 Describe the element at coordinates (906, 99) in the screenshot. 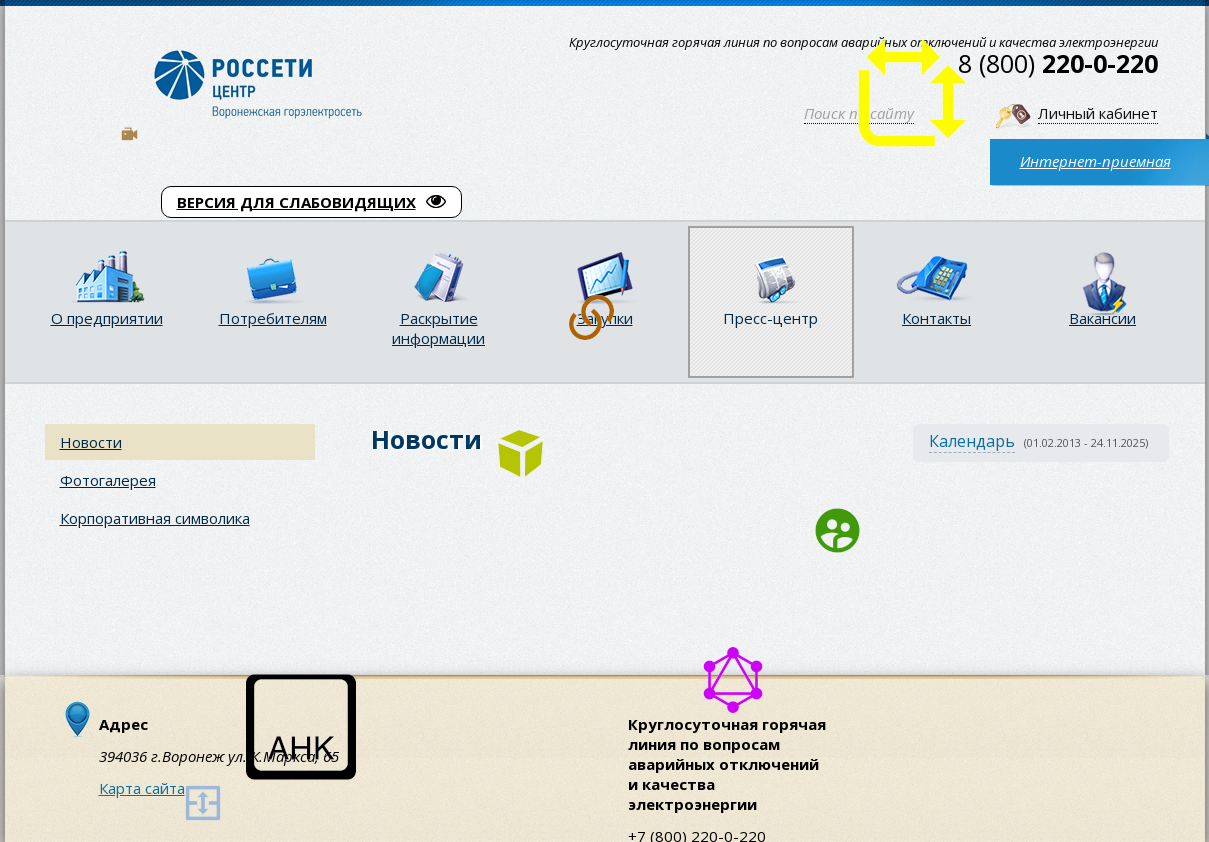

I see `adjust custom dimensions or size` at that location.